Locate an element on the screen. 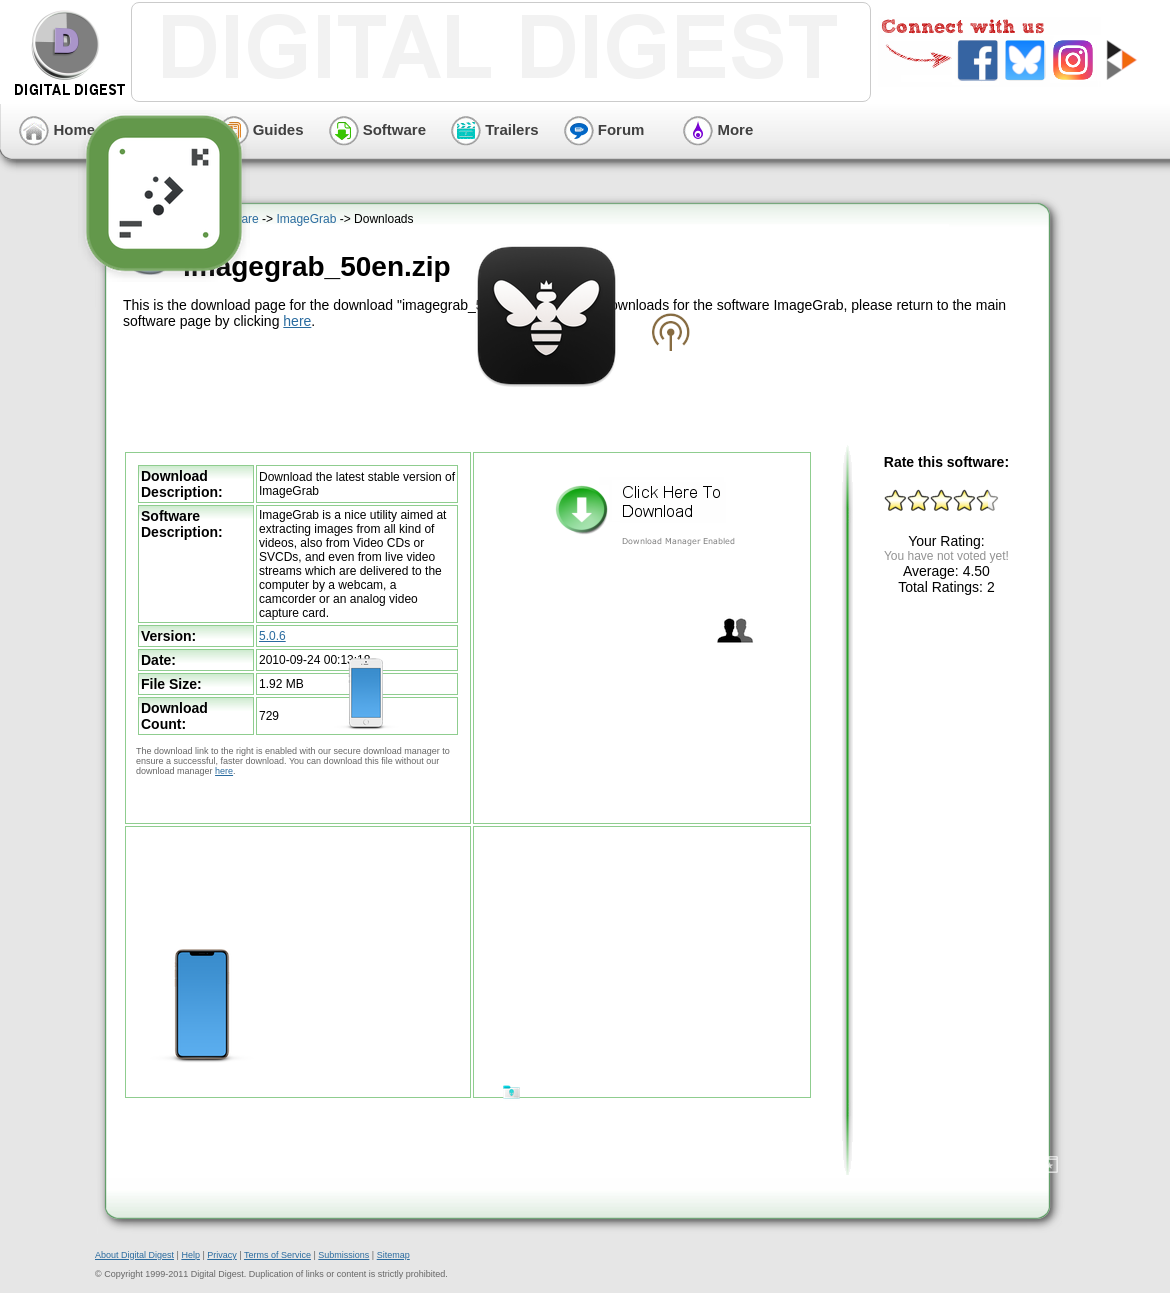 The width and height of the screenshot is (1170, 1293). open Kandji Self Service app for device management is located at coordinates (546, 315).